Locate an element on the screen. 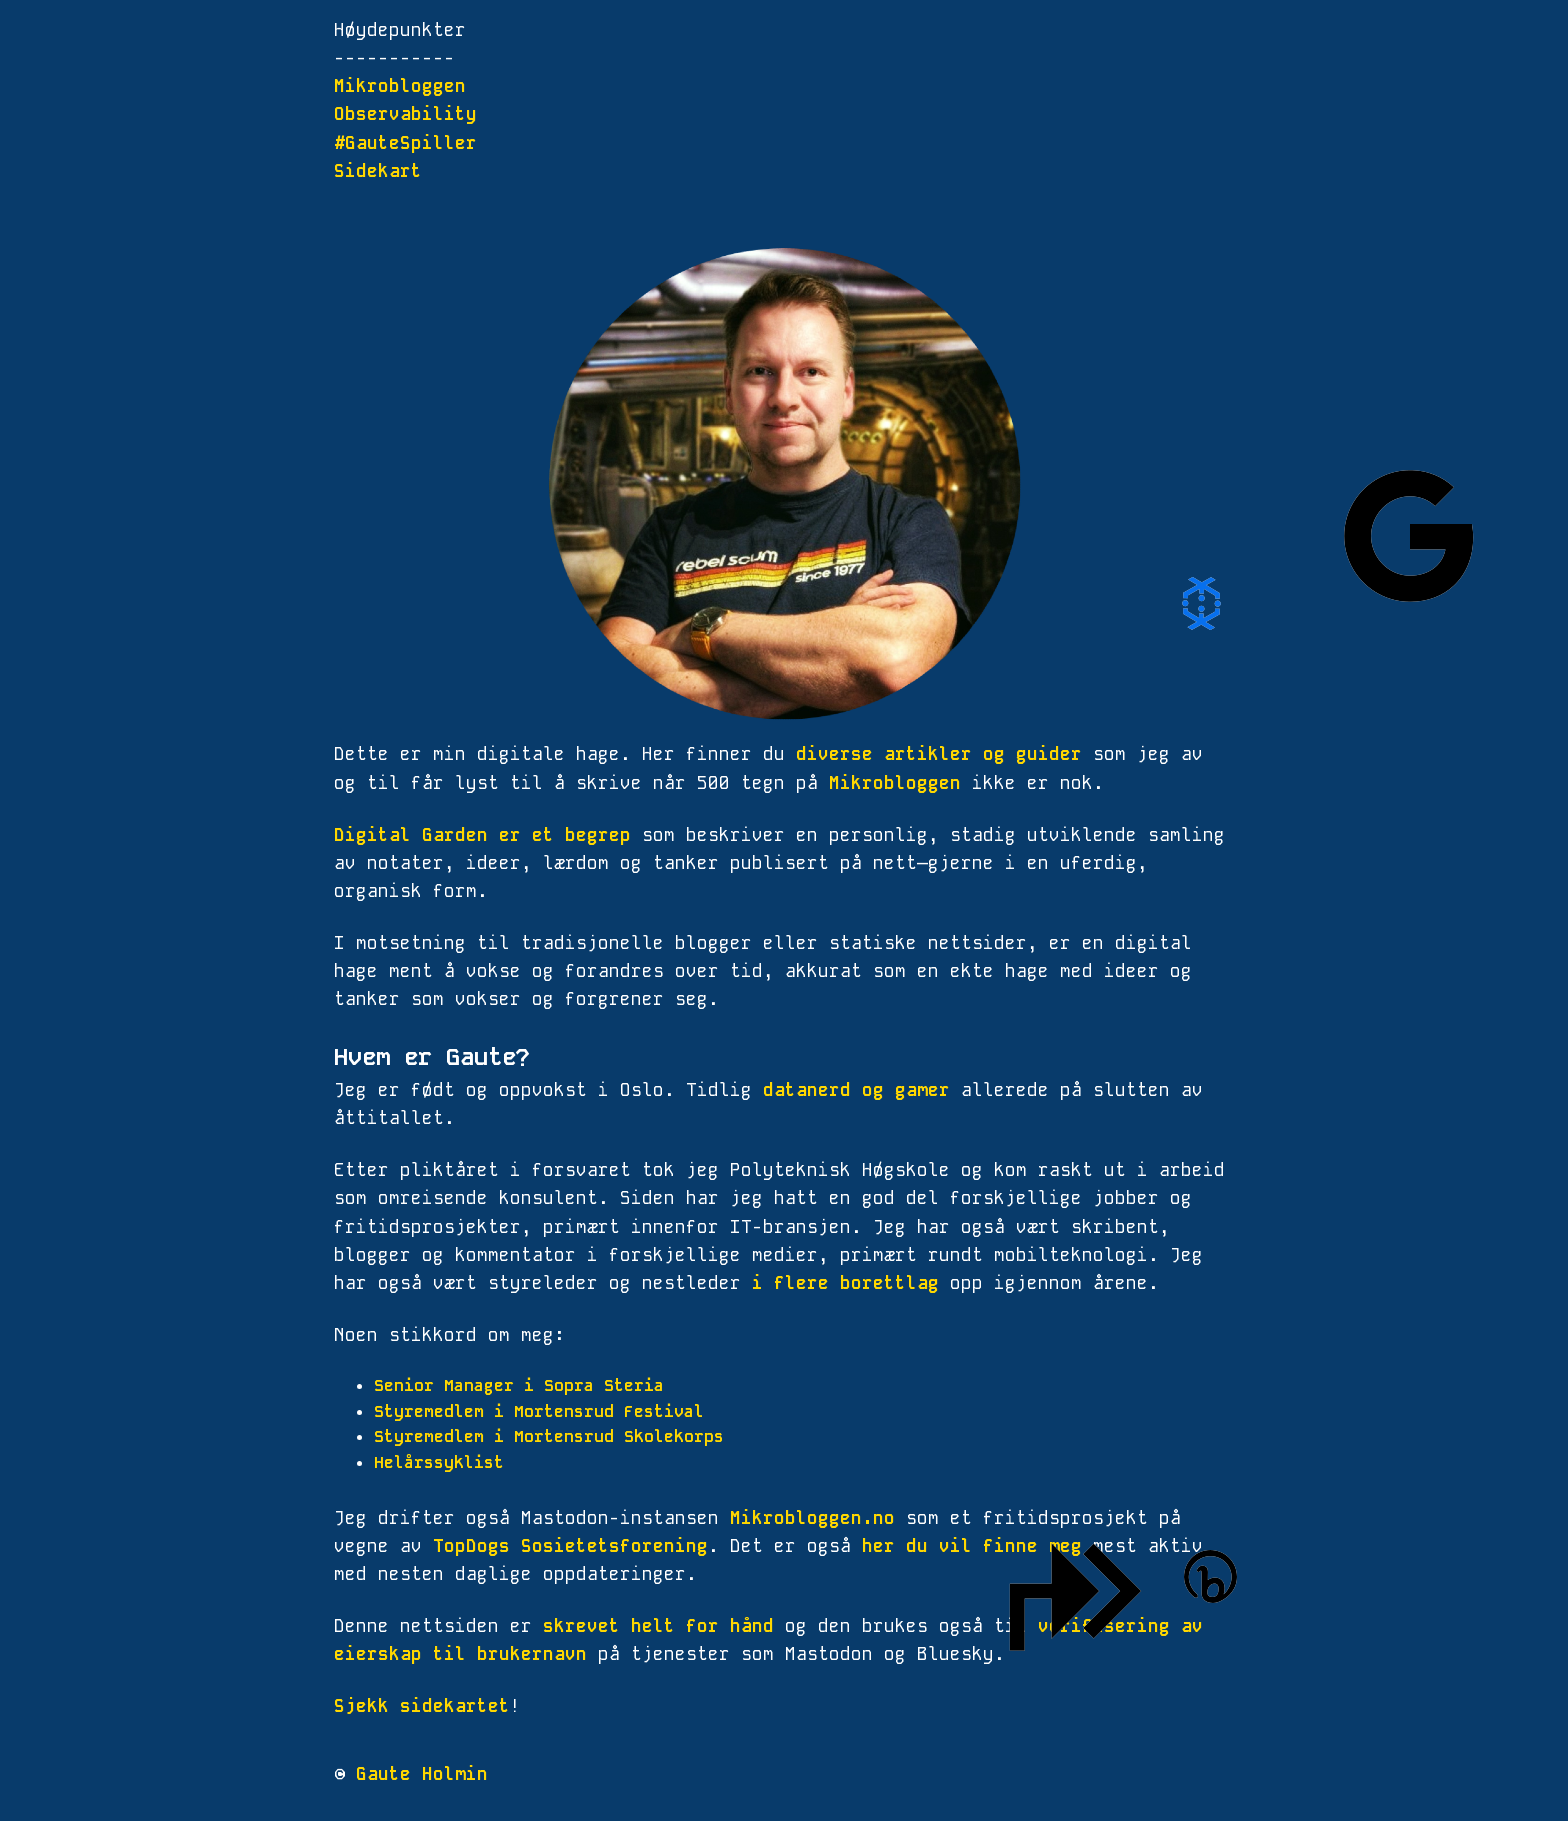 The image size is (1568, 1821). google cloud dataflow service logo is located at coordinates (1201, 603).